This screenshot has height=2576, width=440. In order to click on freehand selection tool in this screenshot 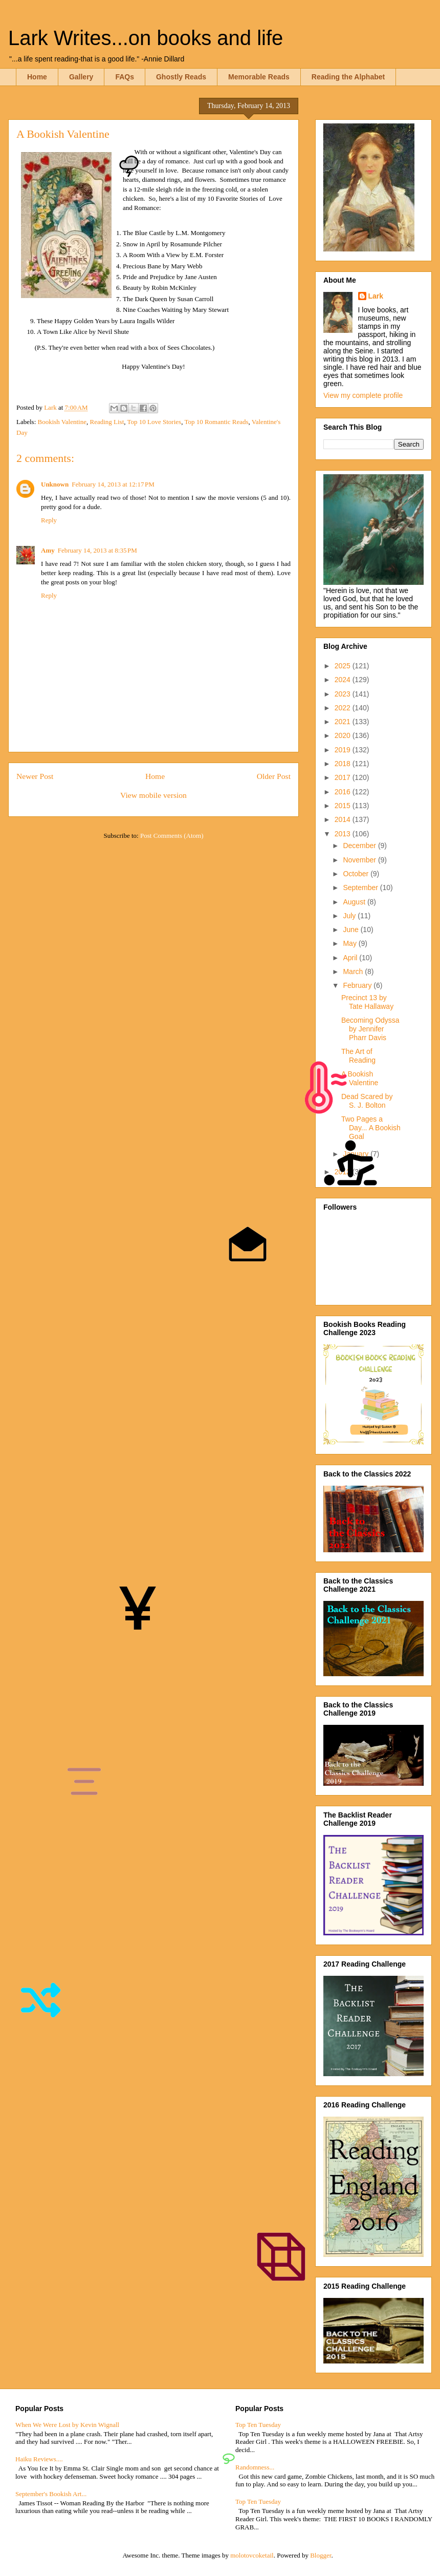, I will do `click(229, 2458)`.